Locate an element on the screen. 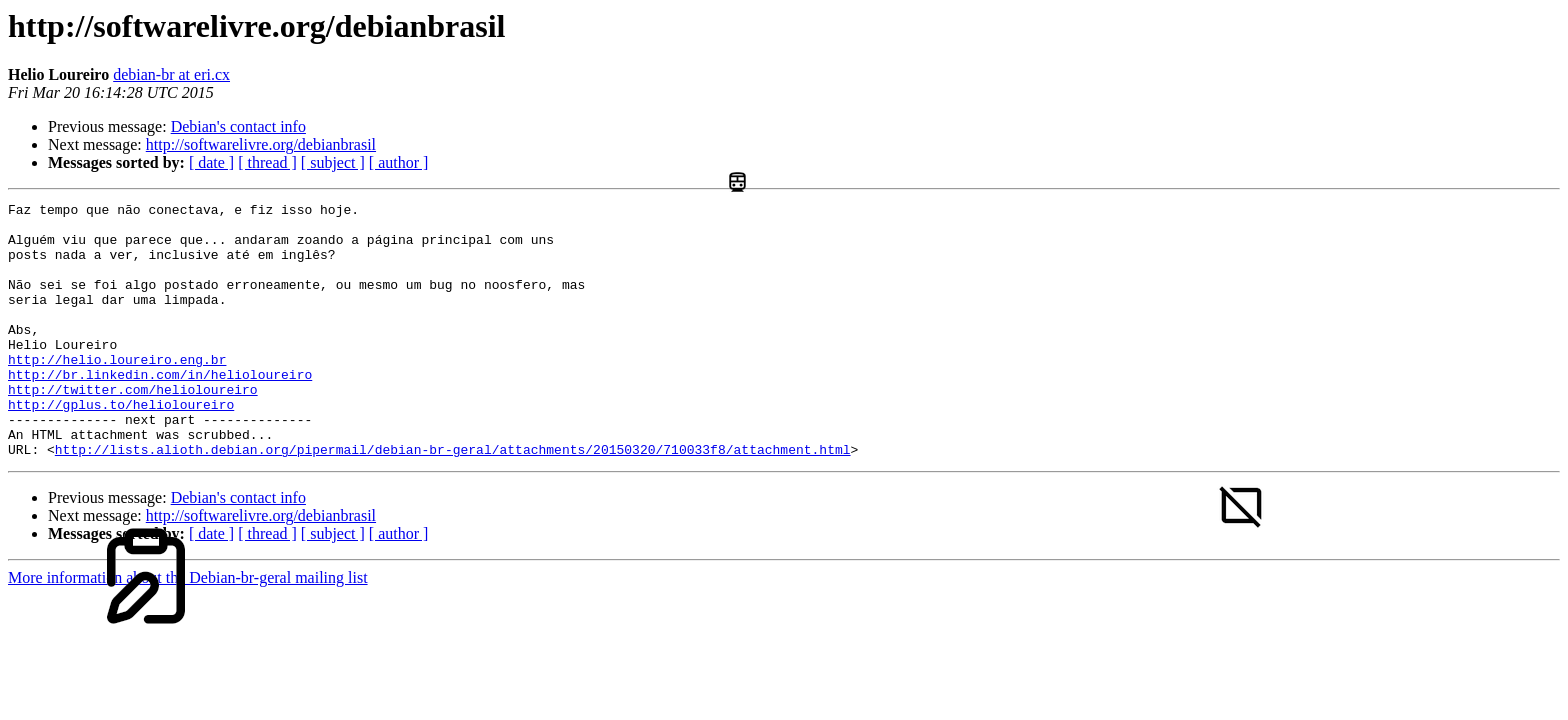 This screenshot has width=1568, height=720. edit clipboard contents is located at coordinates (146, 576).